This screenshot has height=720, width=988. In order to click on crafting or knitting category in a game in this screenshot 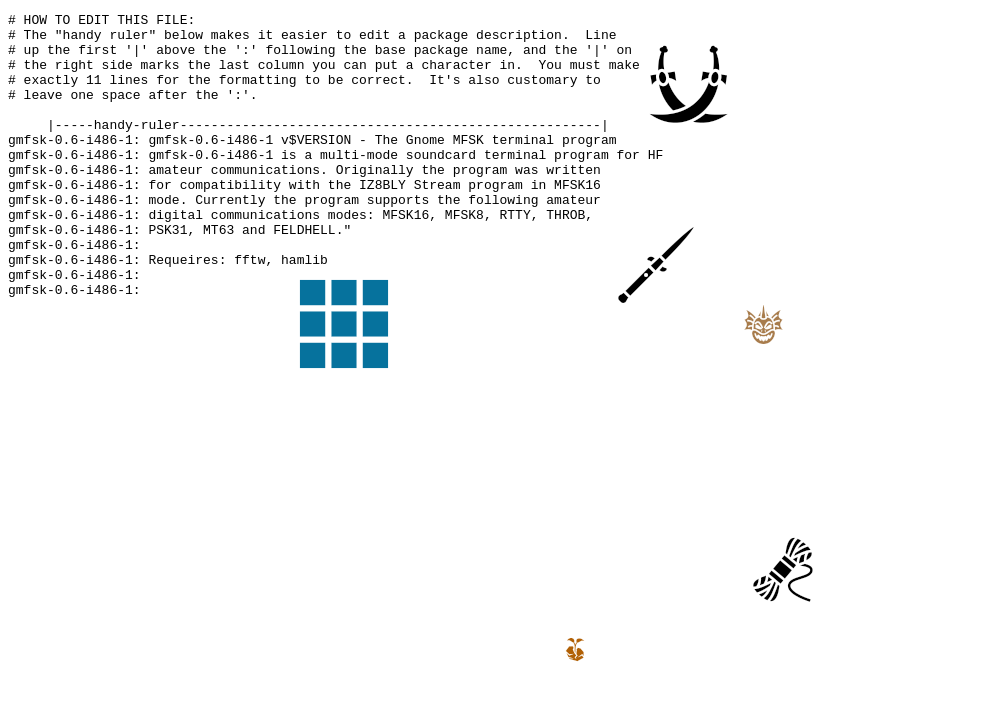, I will do `click(782, 569)`.